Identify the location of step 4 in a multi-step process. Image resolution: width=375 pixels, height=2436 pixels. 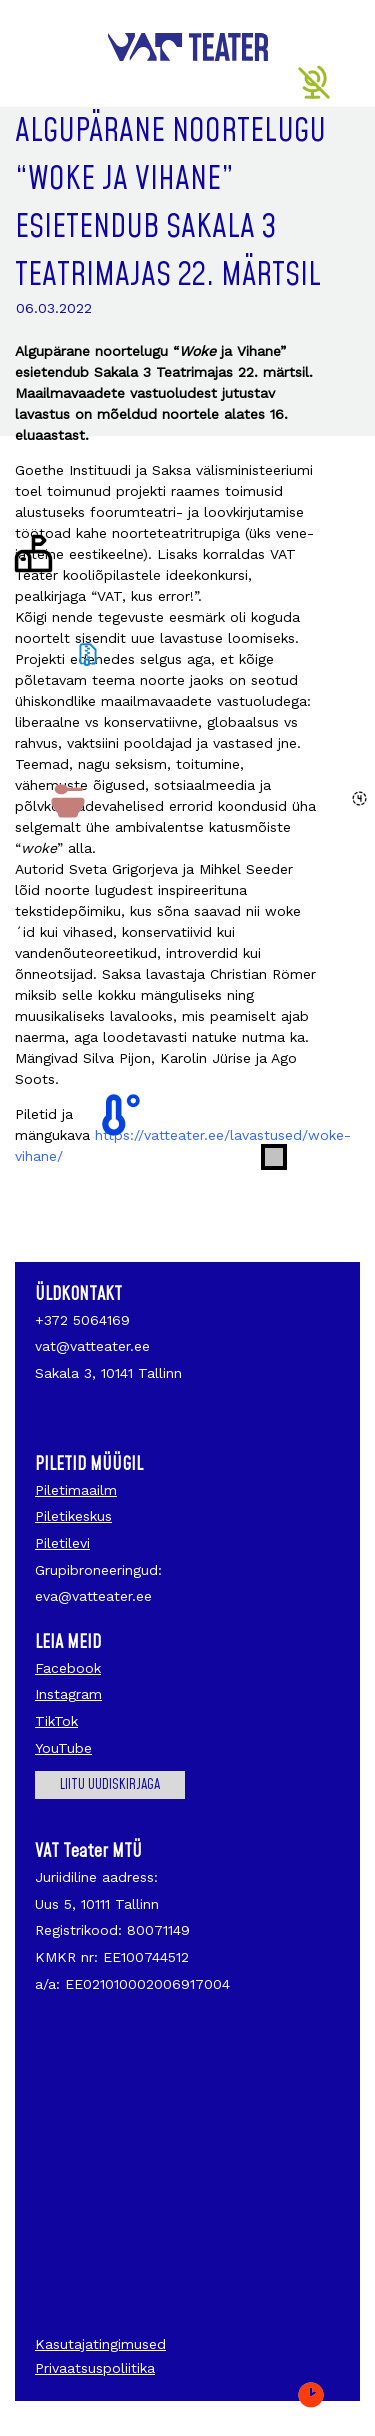
(359, 798).